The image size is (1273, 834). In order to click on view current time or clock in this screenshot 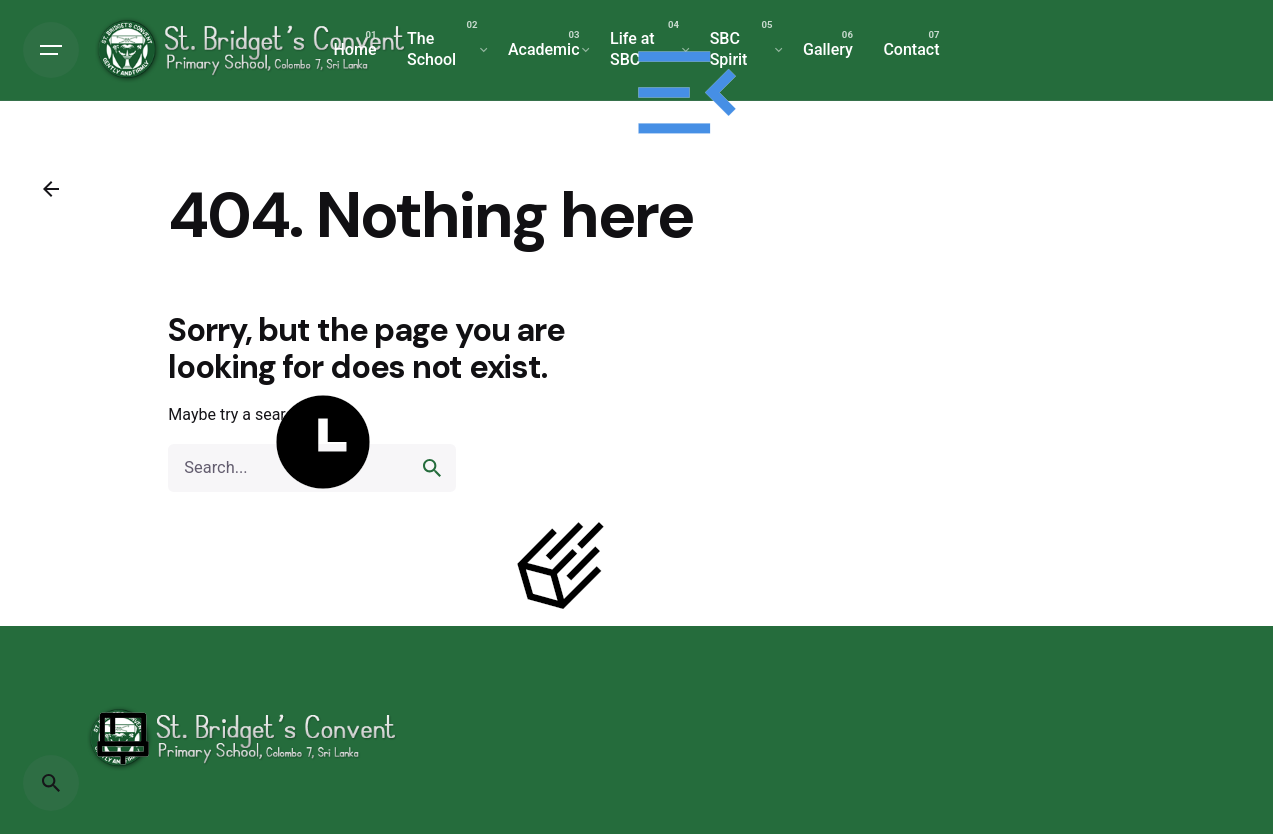, I will do `click(323, 442)`.